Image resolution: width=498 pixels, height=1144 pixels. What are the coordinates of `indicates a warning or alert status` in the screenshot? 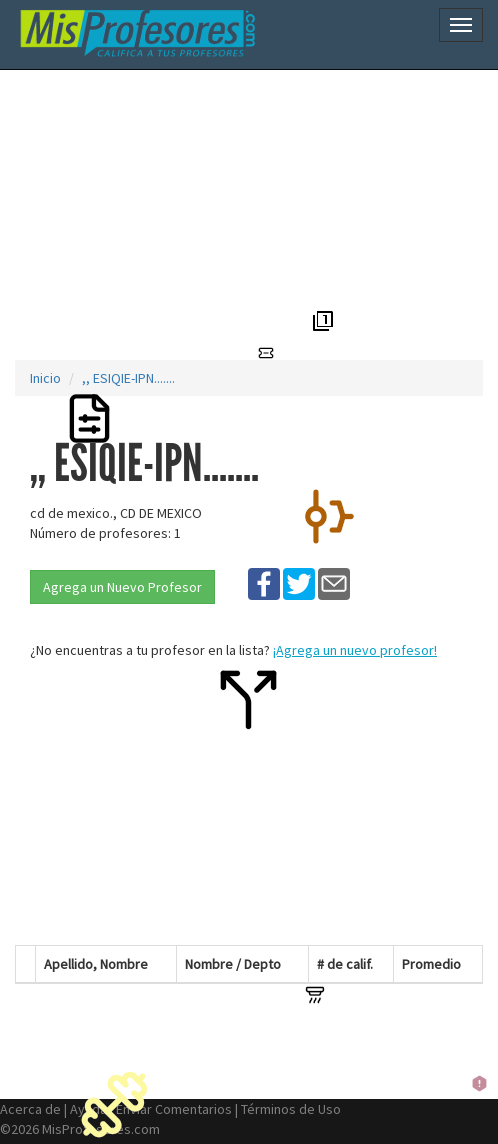 It's located at (479, 1083).